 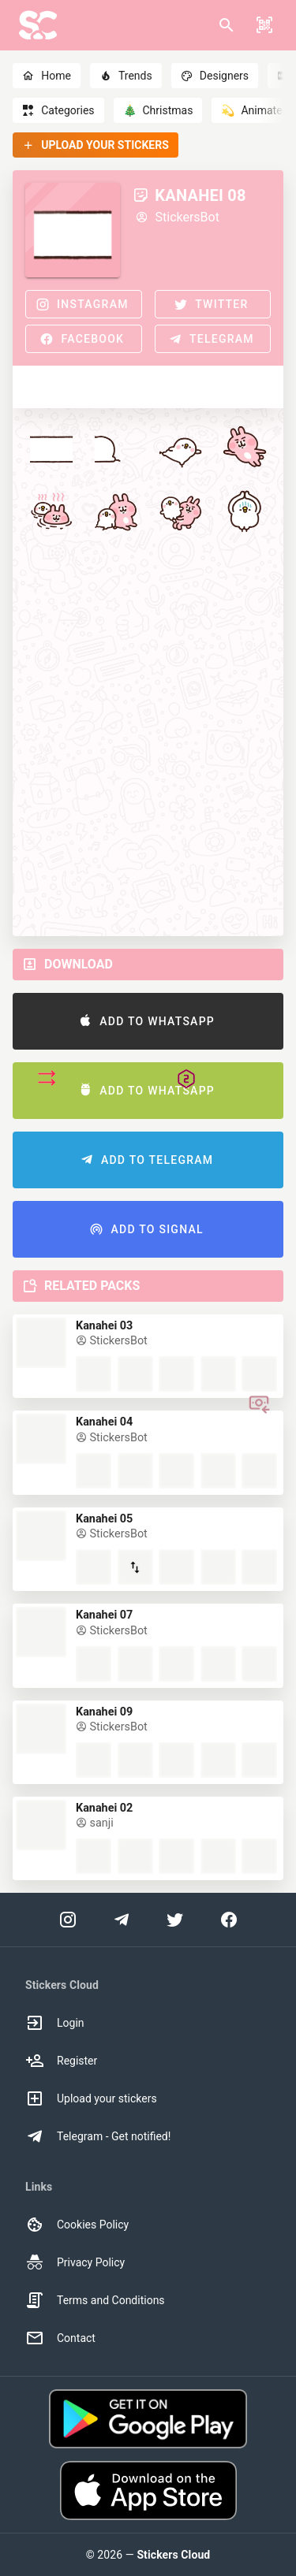 What do you see at coordinates (135, 1567) in the screenshot?
I see `swap or reverse the order of items` at bounding box center [135, 1567].